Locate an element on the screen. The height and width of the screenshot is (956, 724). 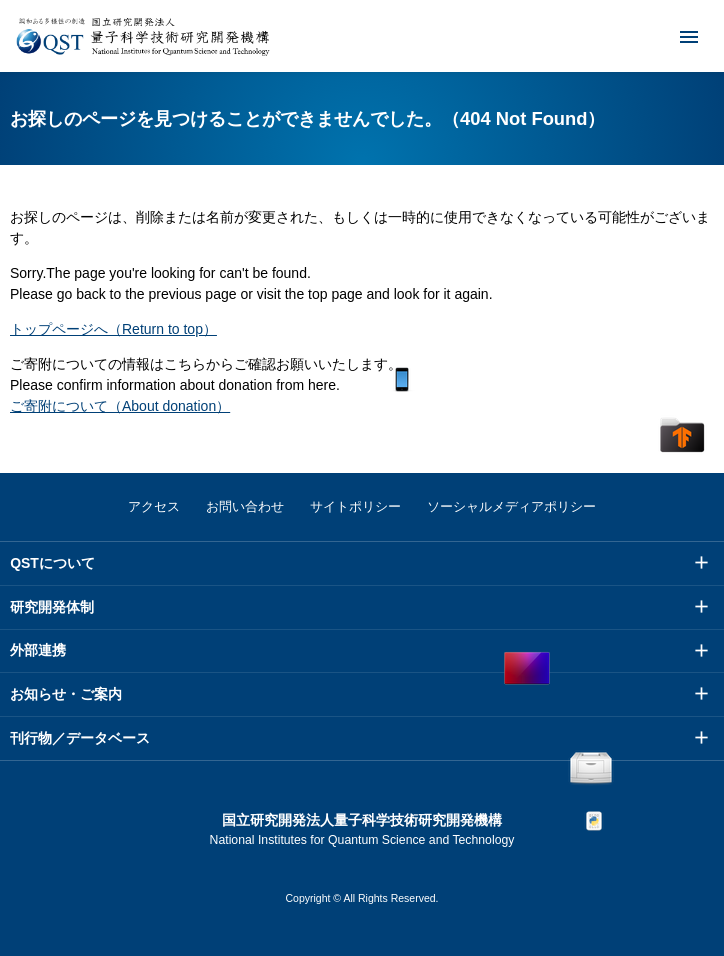
python bytecode file (.pyc) is located at coordinates (594, 821).